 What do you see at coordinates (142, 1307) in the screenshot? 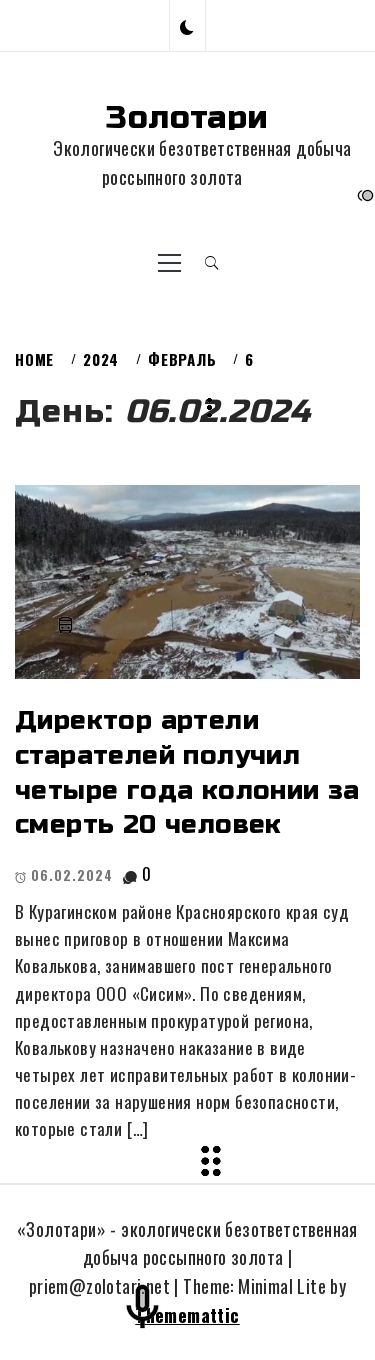
I see `tap to start voice input` at bounding box center [142, 1307].